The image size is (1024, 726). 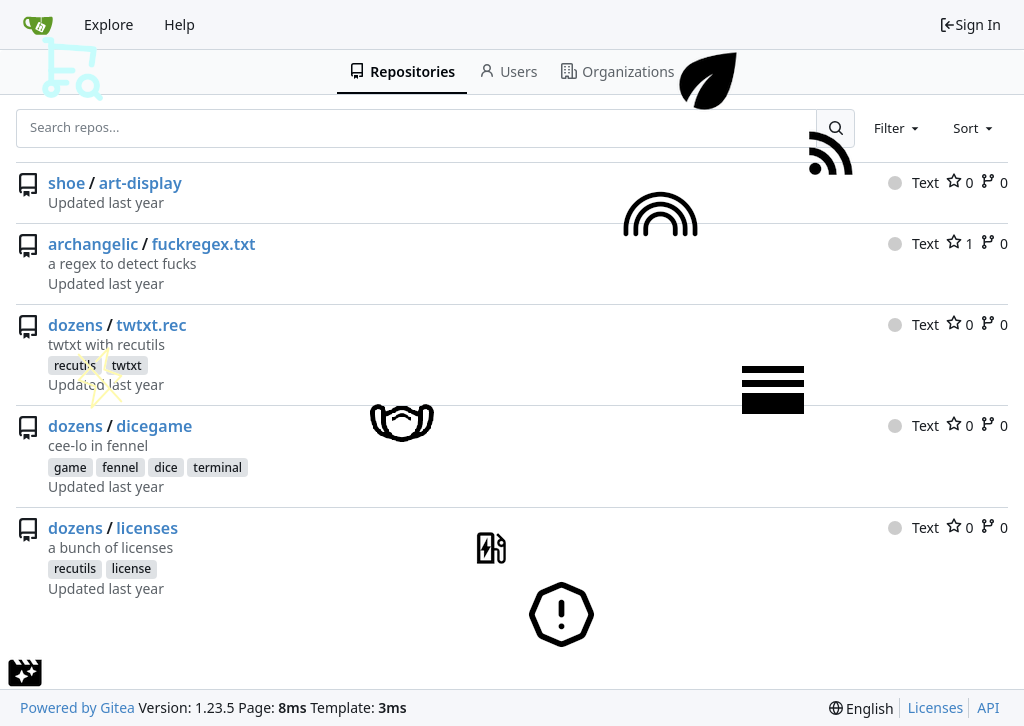 I want to click on indicates a critical error or warning, so click(x=561, y=614).